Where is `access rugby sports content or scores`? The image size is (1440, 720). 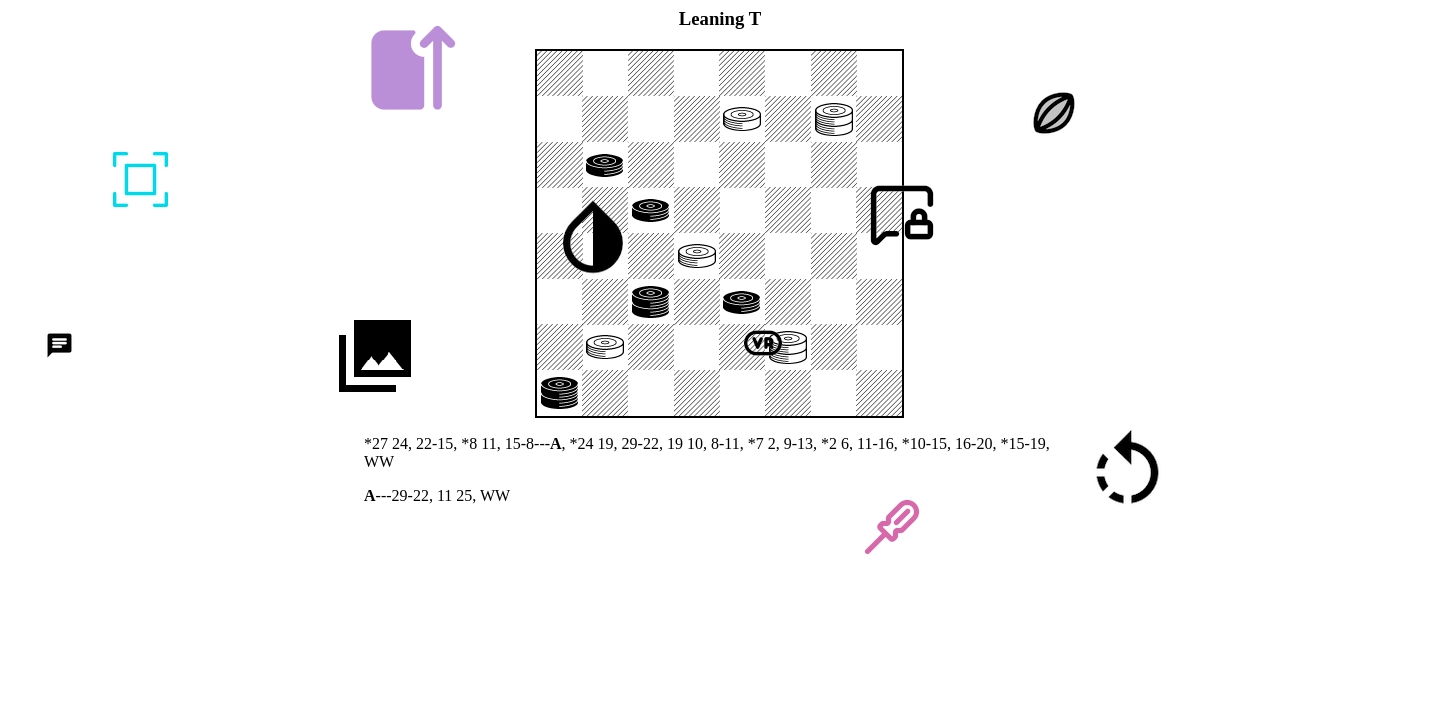 access rugby sports content or scores is located at coordinates (1054, 113).